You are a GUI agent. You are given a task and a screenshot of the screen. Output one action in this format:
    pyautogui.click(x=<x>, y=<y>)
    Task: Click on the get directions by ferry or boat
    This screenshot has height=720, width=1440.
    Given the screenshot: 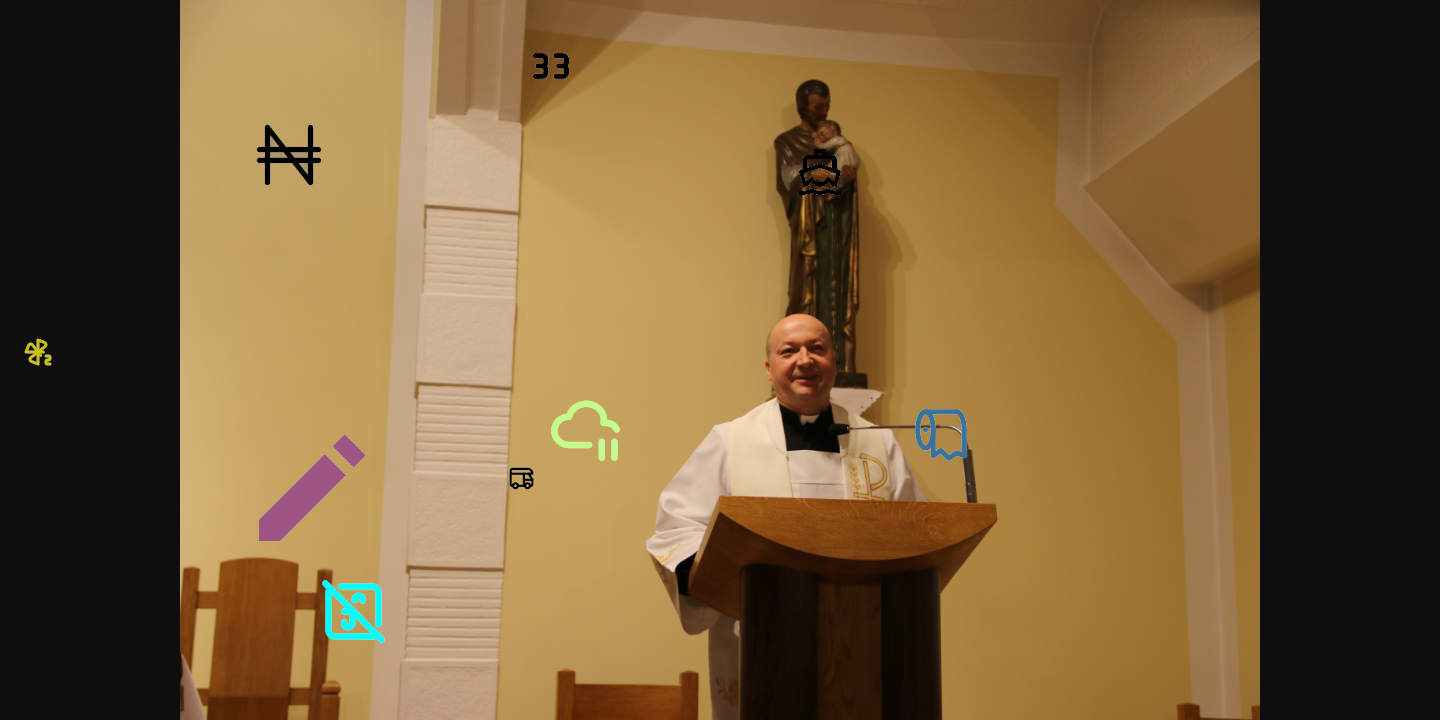 What is the action you would take?
    pyautogui.click(x=820, y=172)
    